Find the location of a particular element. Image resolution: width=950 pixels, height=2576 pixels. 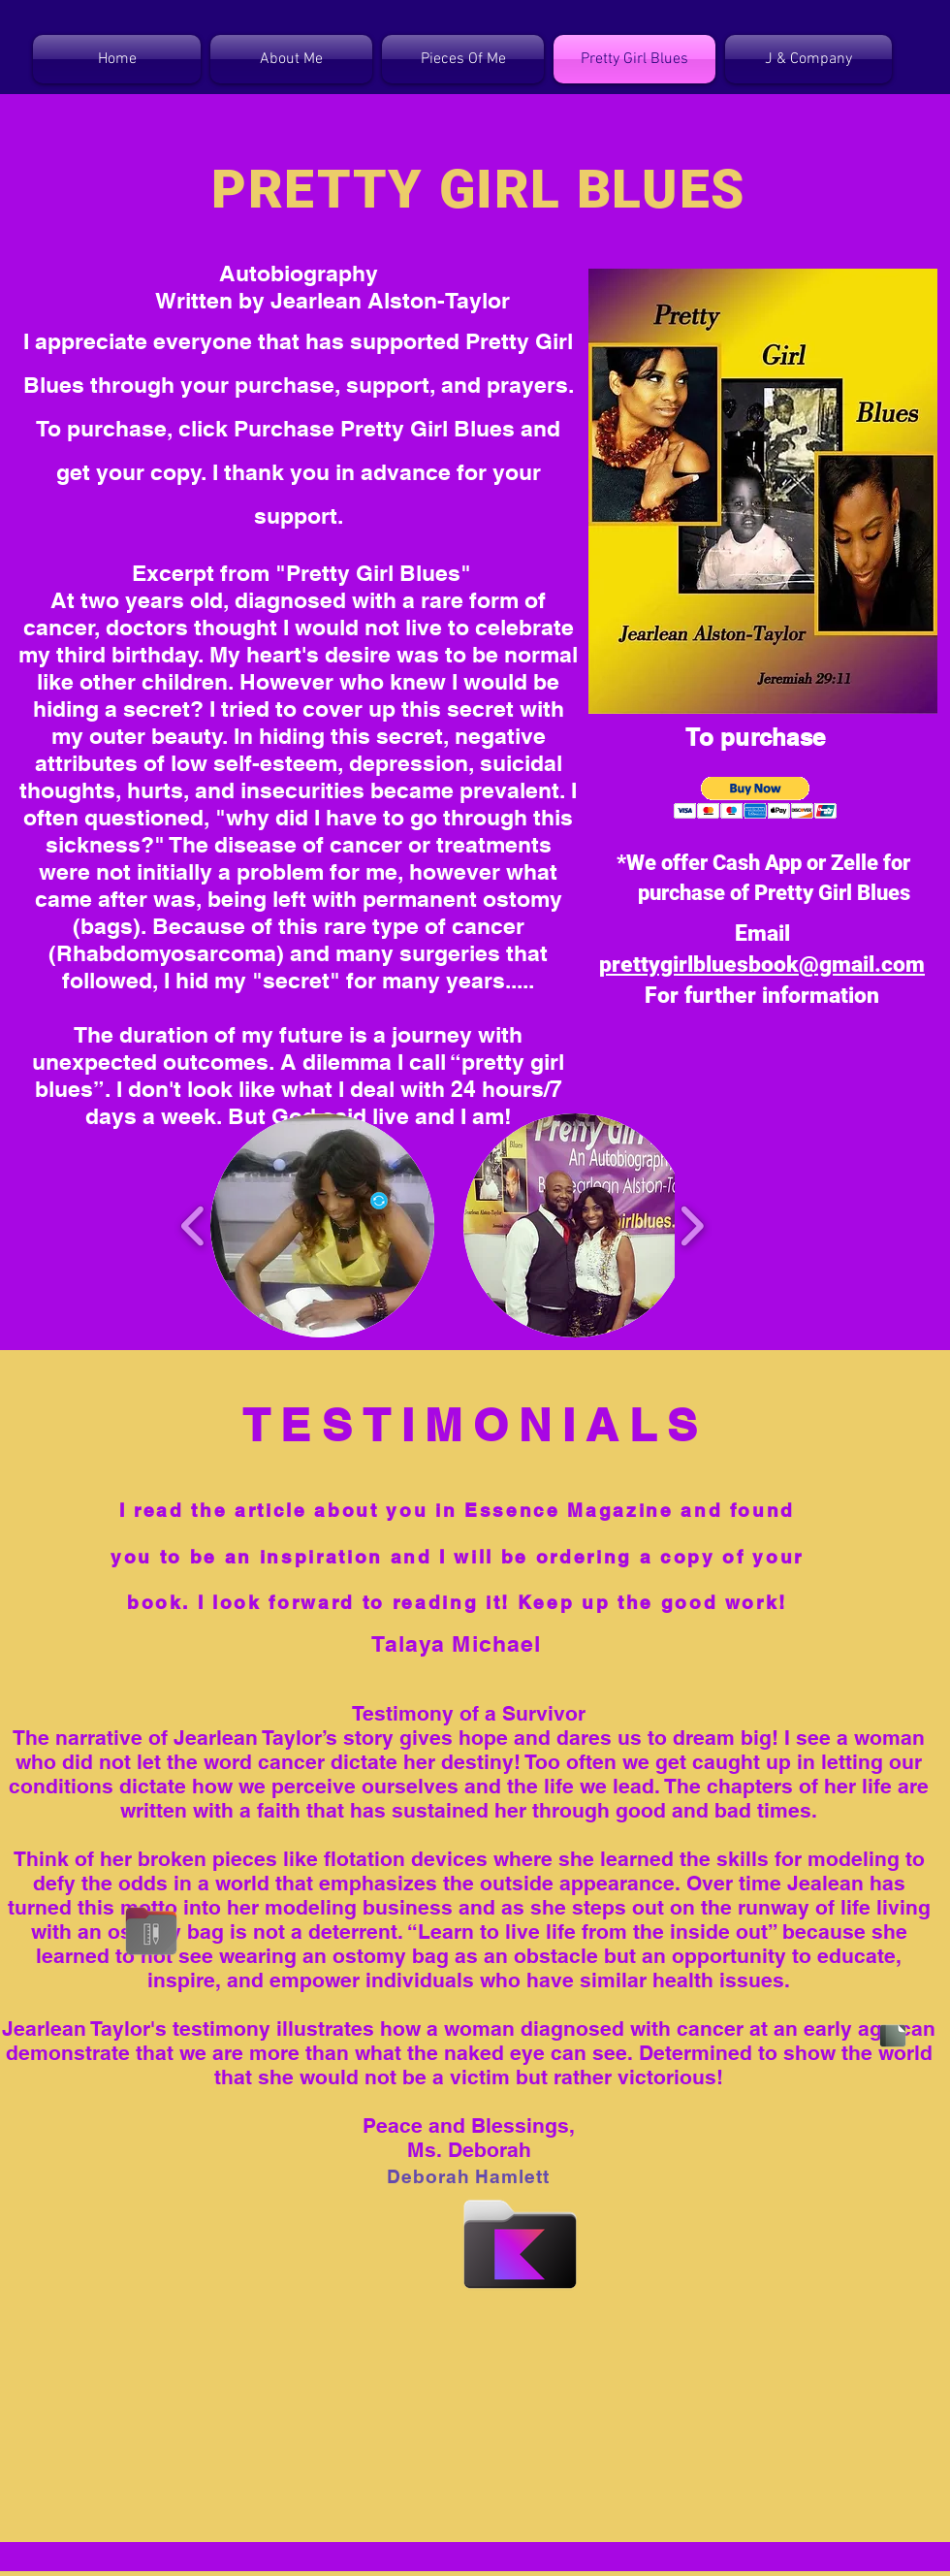

open kotlin project folder is located at coordinates (520, 2247).